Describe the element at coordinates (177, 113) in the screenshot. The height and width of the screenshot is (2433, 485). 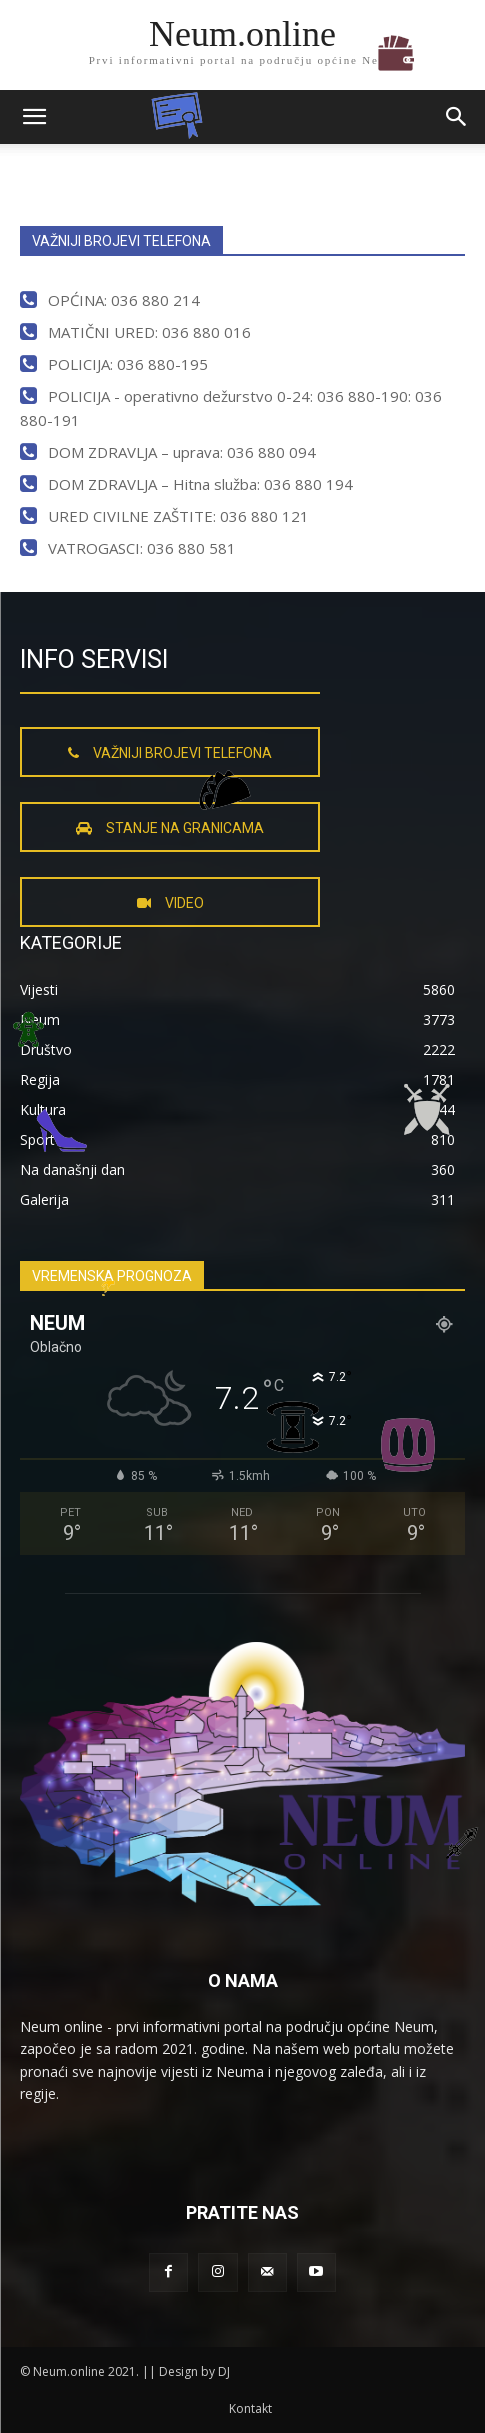
I see `view your certificates or achievements` at that location.